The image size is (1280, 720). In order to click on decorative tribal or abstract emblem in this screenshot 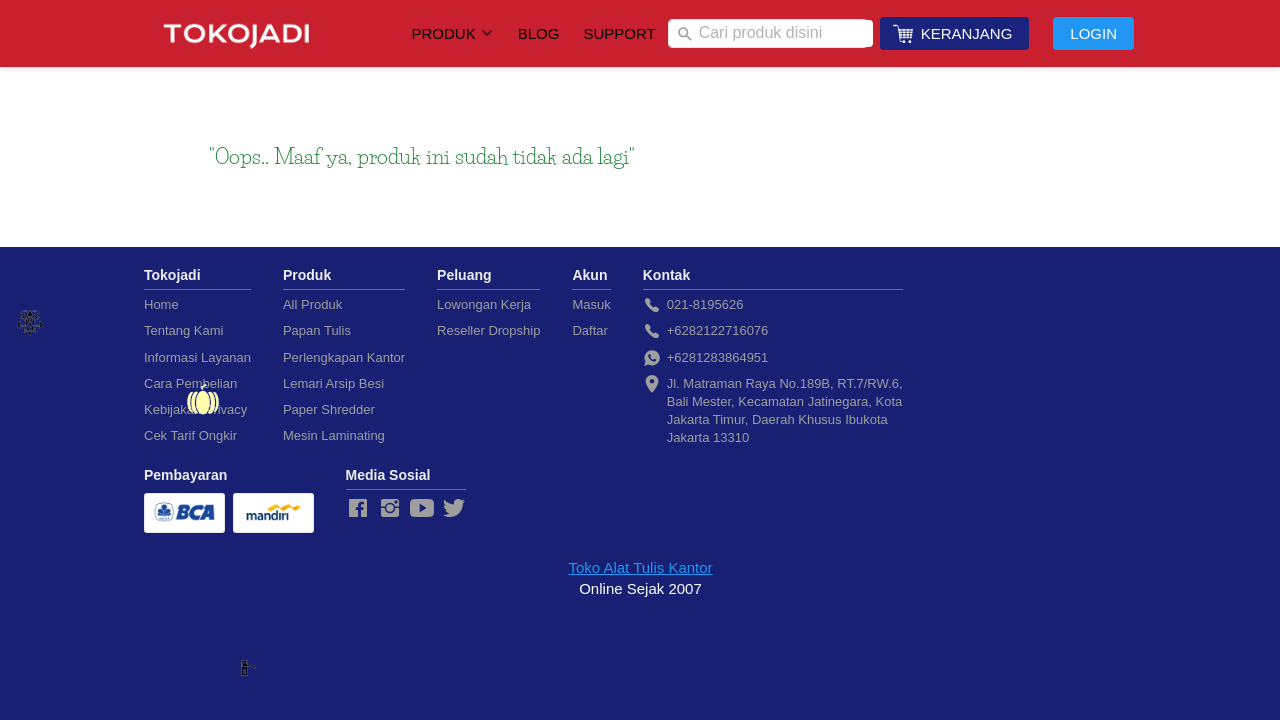, I will do `click(30, 323)`.